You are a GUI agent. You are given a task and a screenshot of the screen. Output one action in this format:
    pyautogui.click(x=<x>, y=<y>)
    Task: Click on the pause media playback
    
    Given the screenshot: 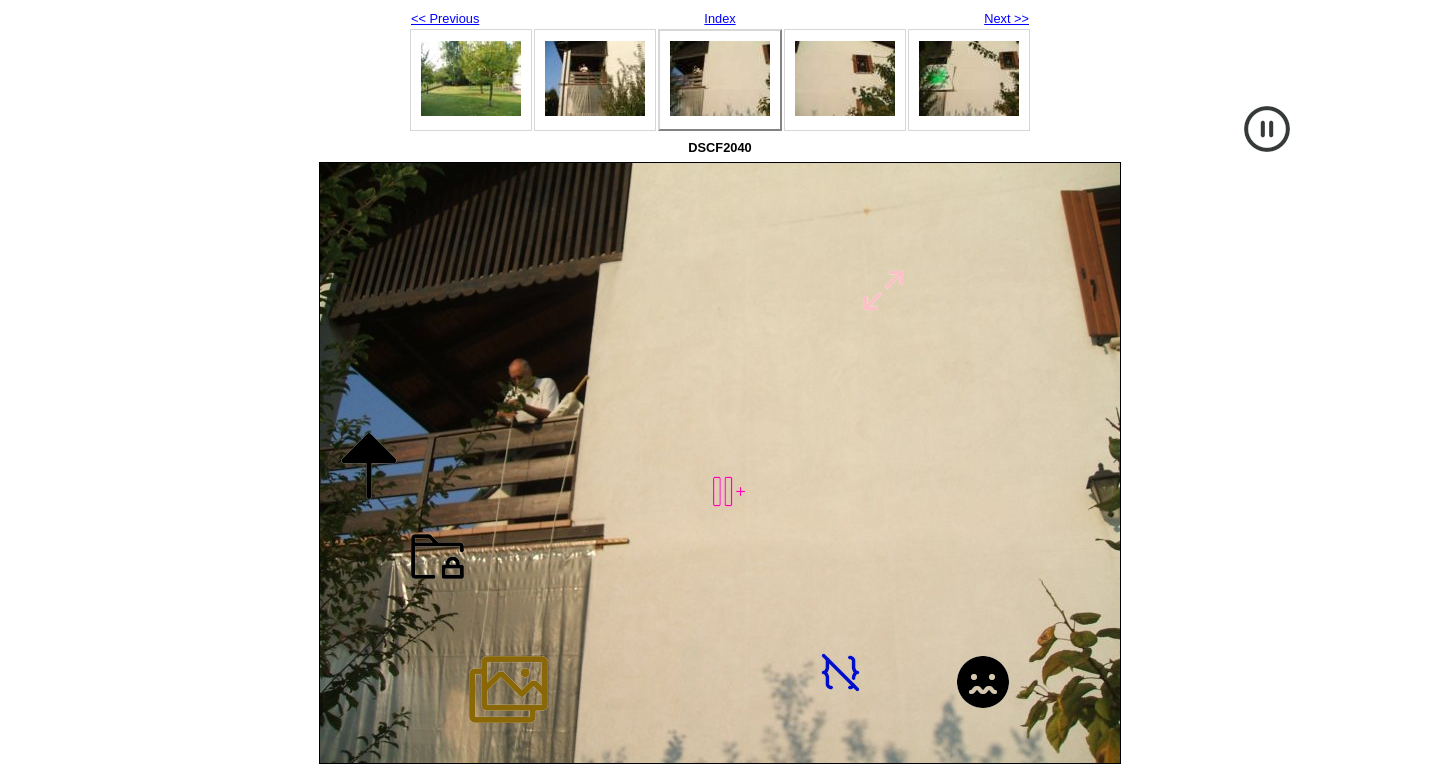 What is the action you would take?
    pyautogui.click(x=1267, y=129)
    